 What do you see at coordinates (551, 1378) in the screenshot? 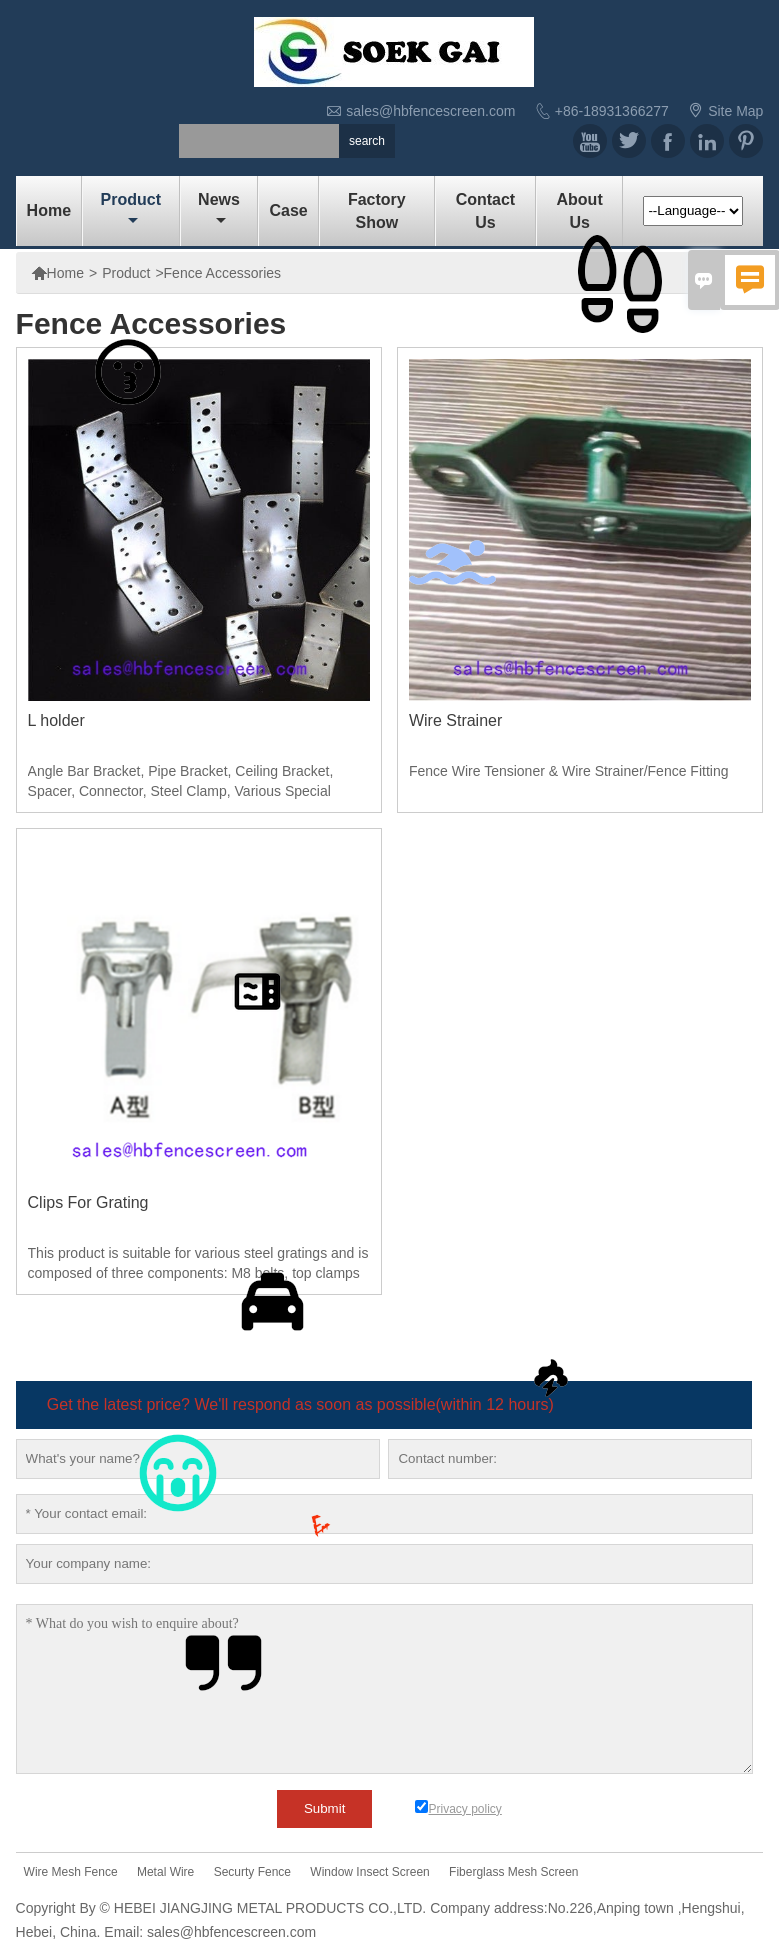
I see `indicates something went wrong or an error occurred` at bounding box center [551, 1378].